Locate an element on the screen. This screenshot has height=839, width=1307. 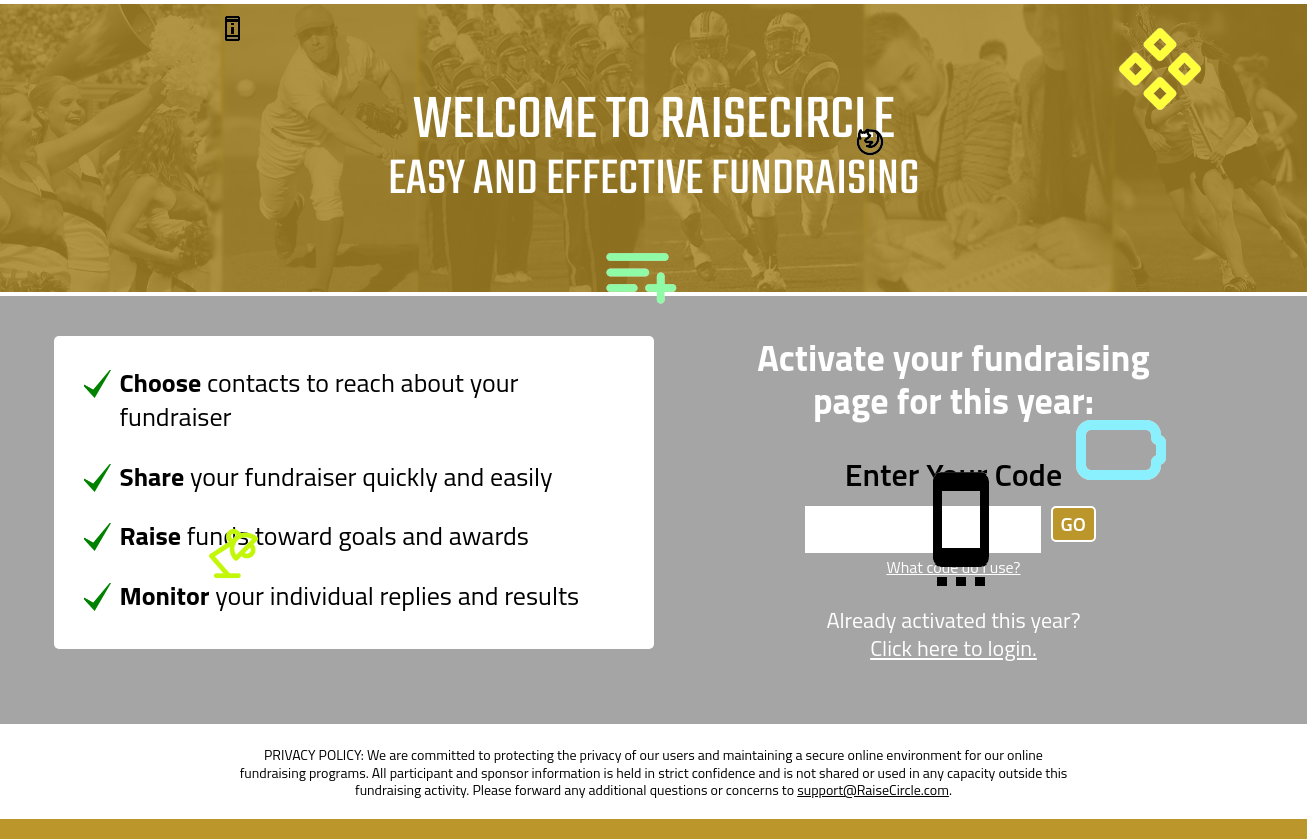
toggle desk lamp or reading light is located at coordinates (233, 553).